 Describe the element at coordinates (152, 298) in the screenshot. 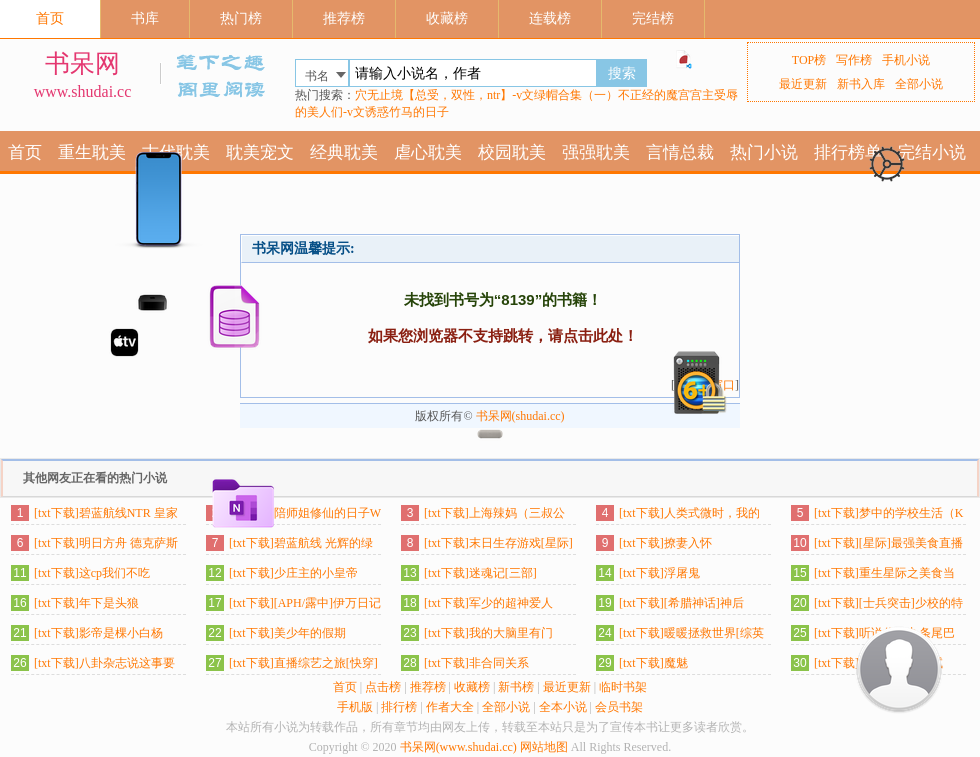

I see `apple tv 4k (3rd generation) device` at that location.